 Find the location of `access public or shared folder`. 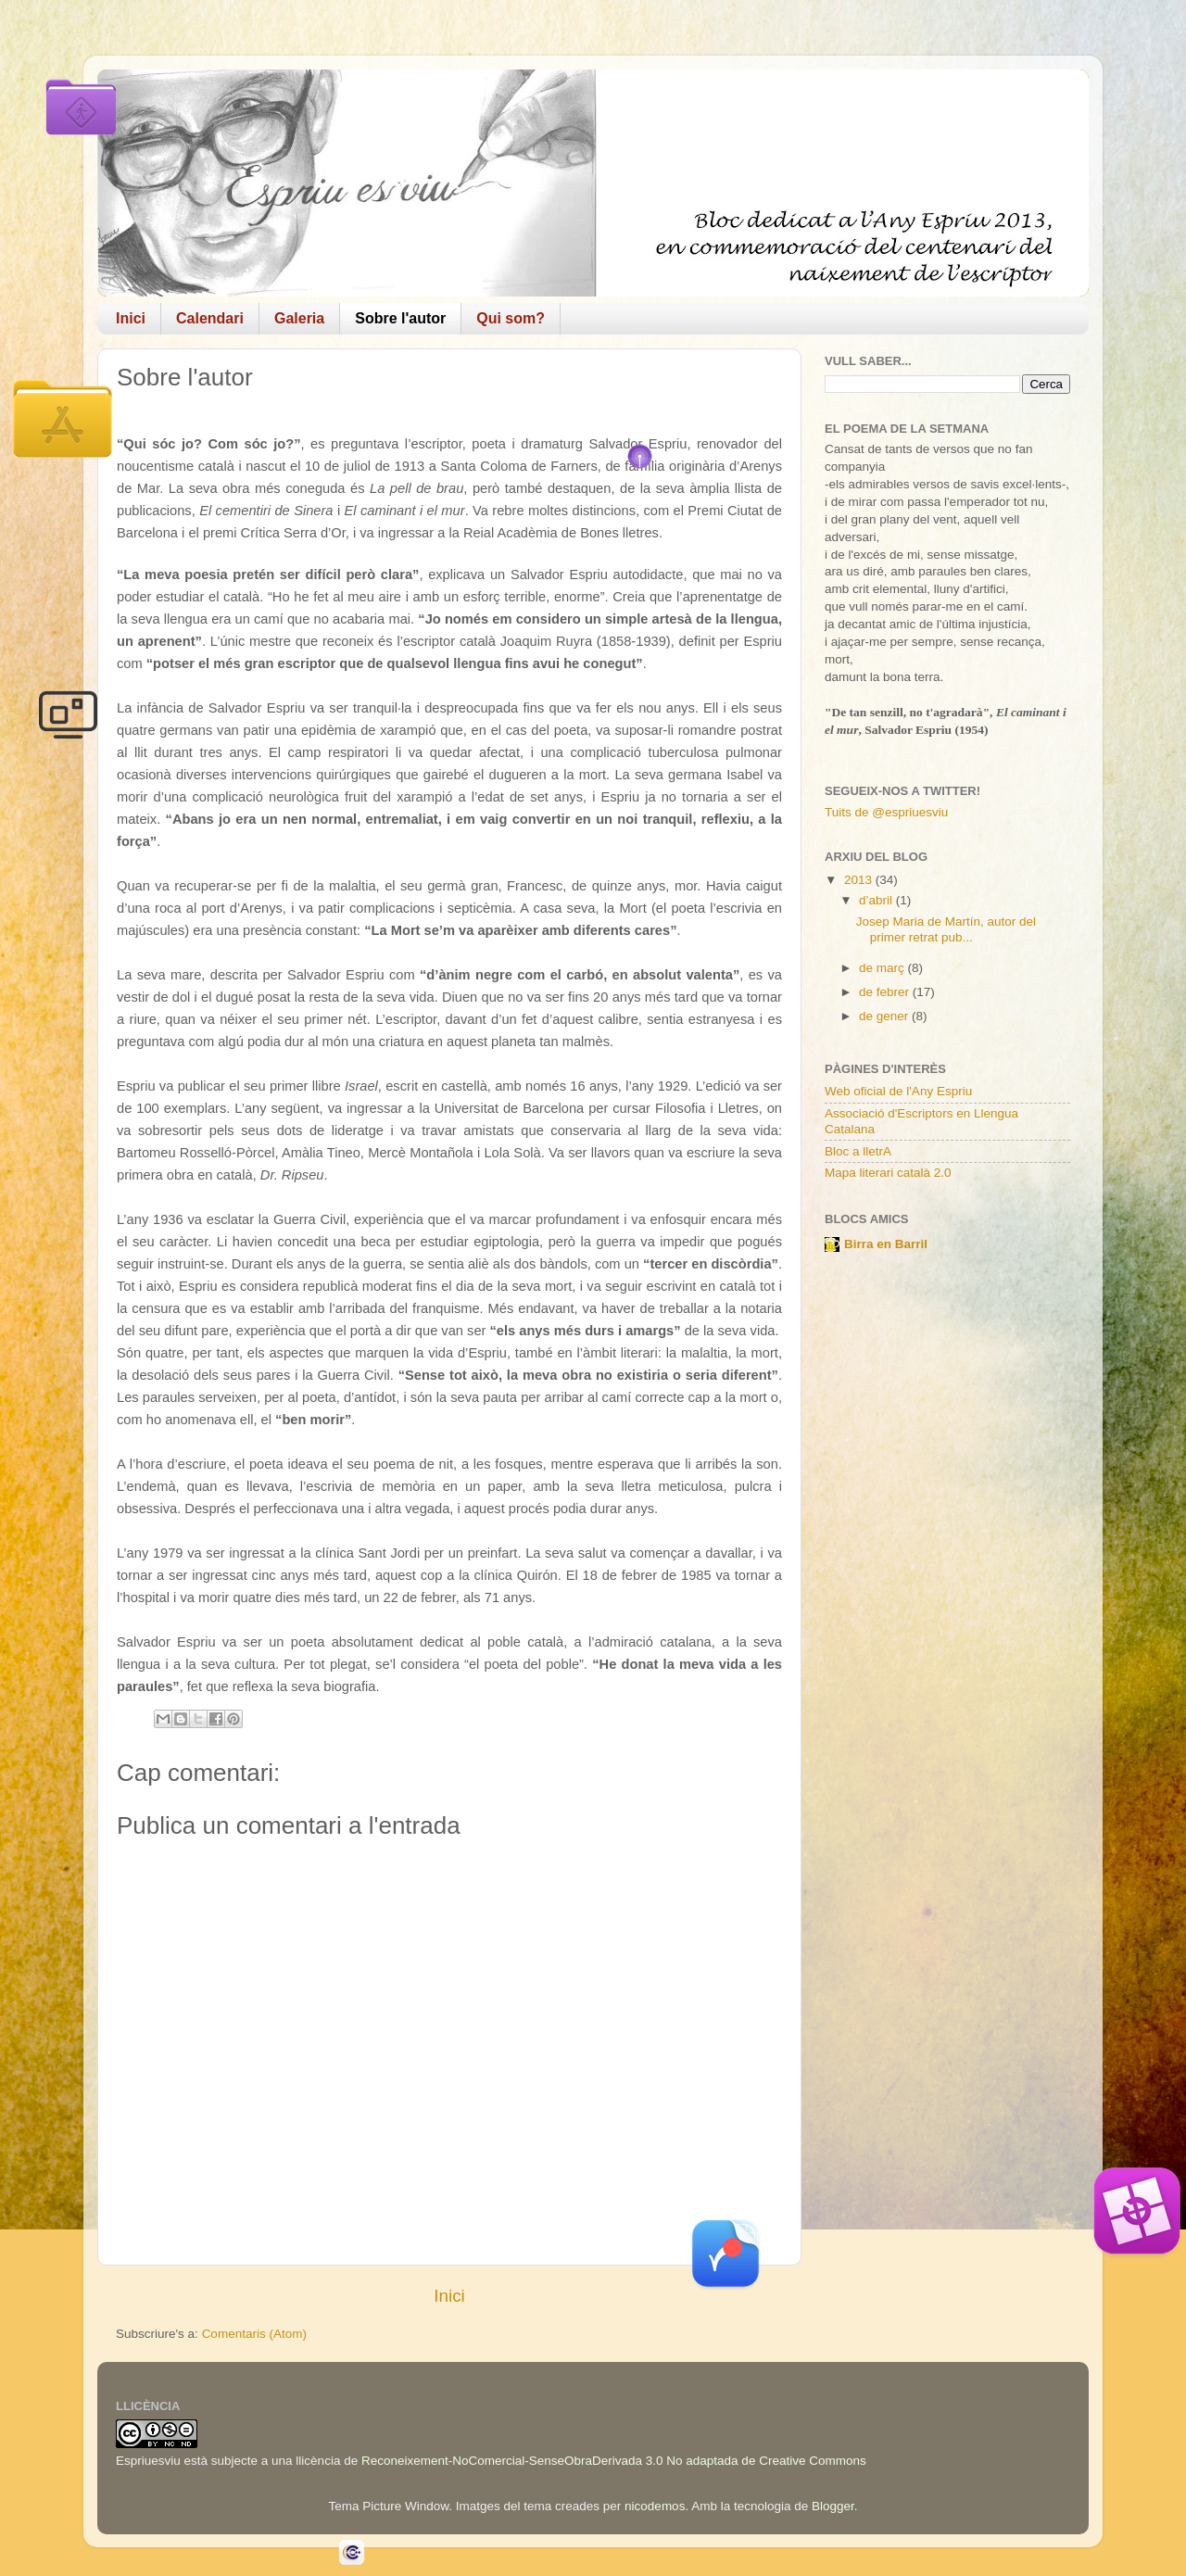

access public or shared folder is located at coordinates (81, 107).